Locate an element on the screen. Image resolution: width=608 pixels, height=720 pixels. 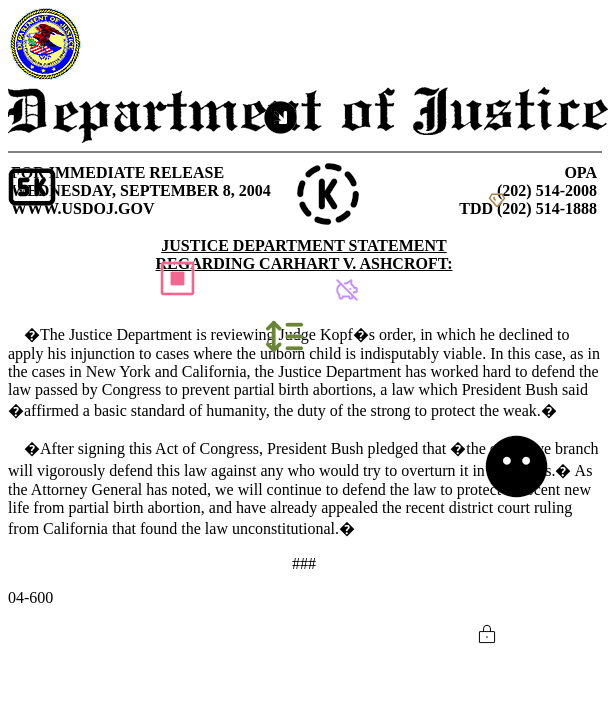
indicates a pending or in-progress item labeled "K" is located at coordinates (328, 194).